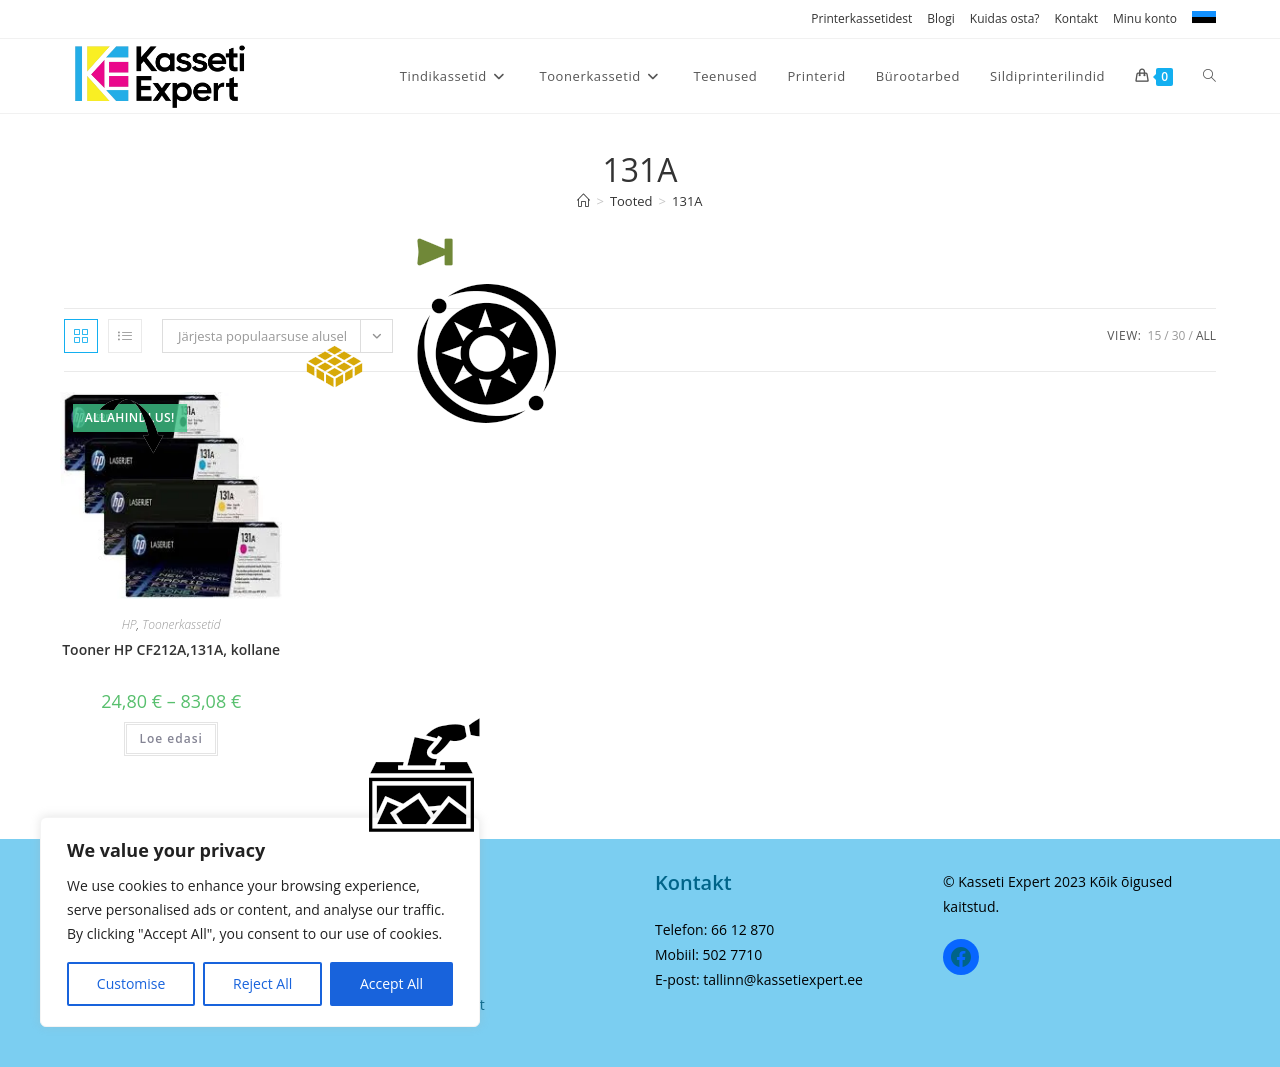  Describe the element at coordinates (421, 775) in the screenshot. I see `cast your vote` at that location.